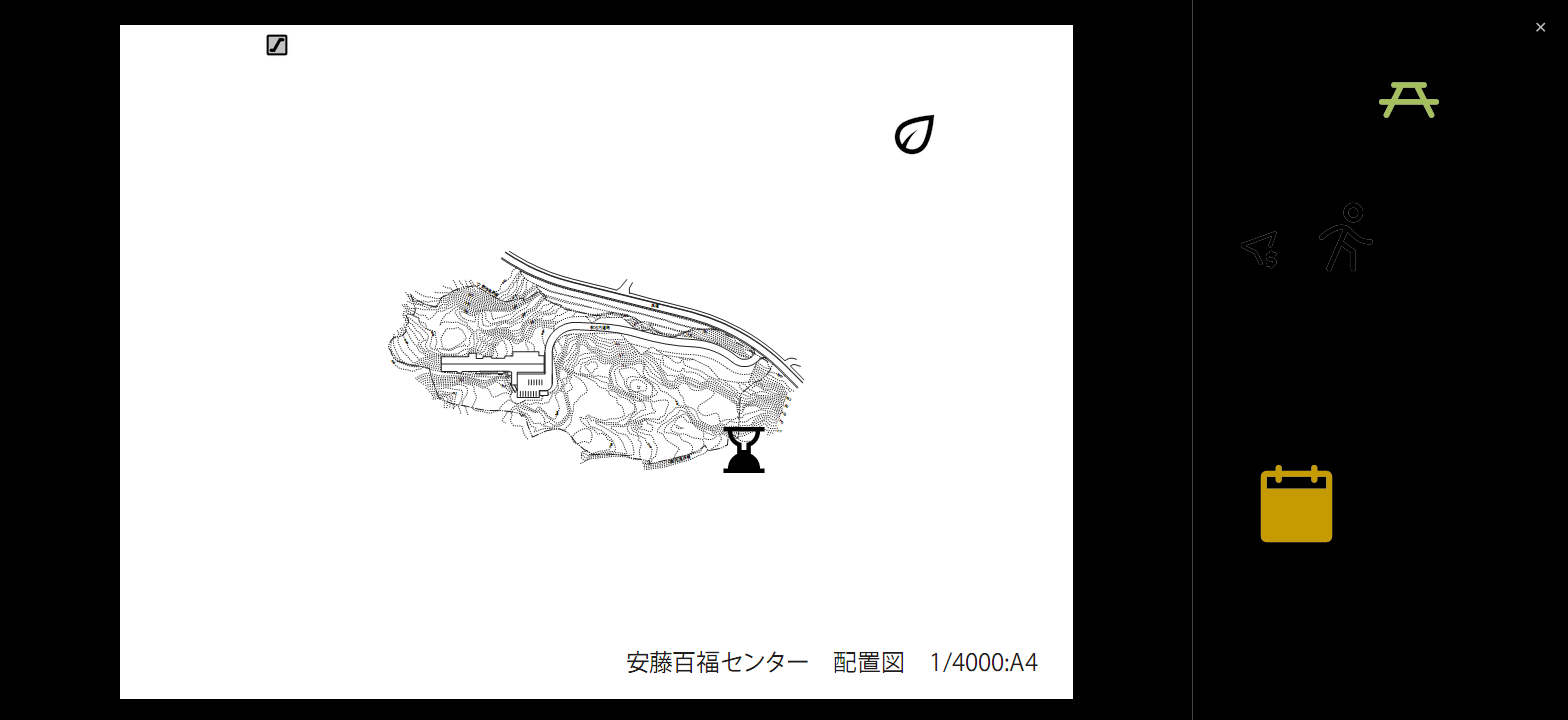  Describe the element at coordinates (1409, 100) in the screenshot. I see `find nearby picnic areas` at that location.